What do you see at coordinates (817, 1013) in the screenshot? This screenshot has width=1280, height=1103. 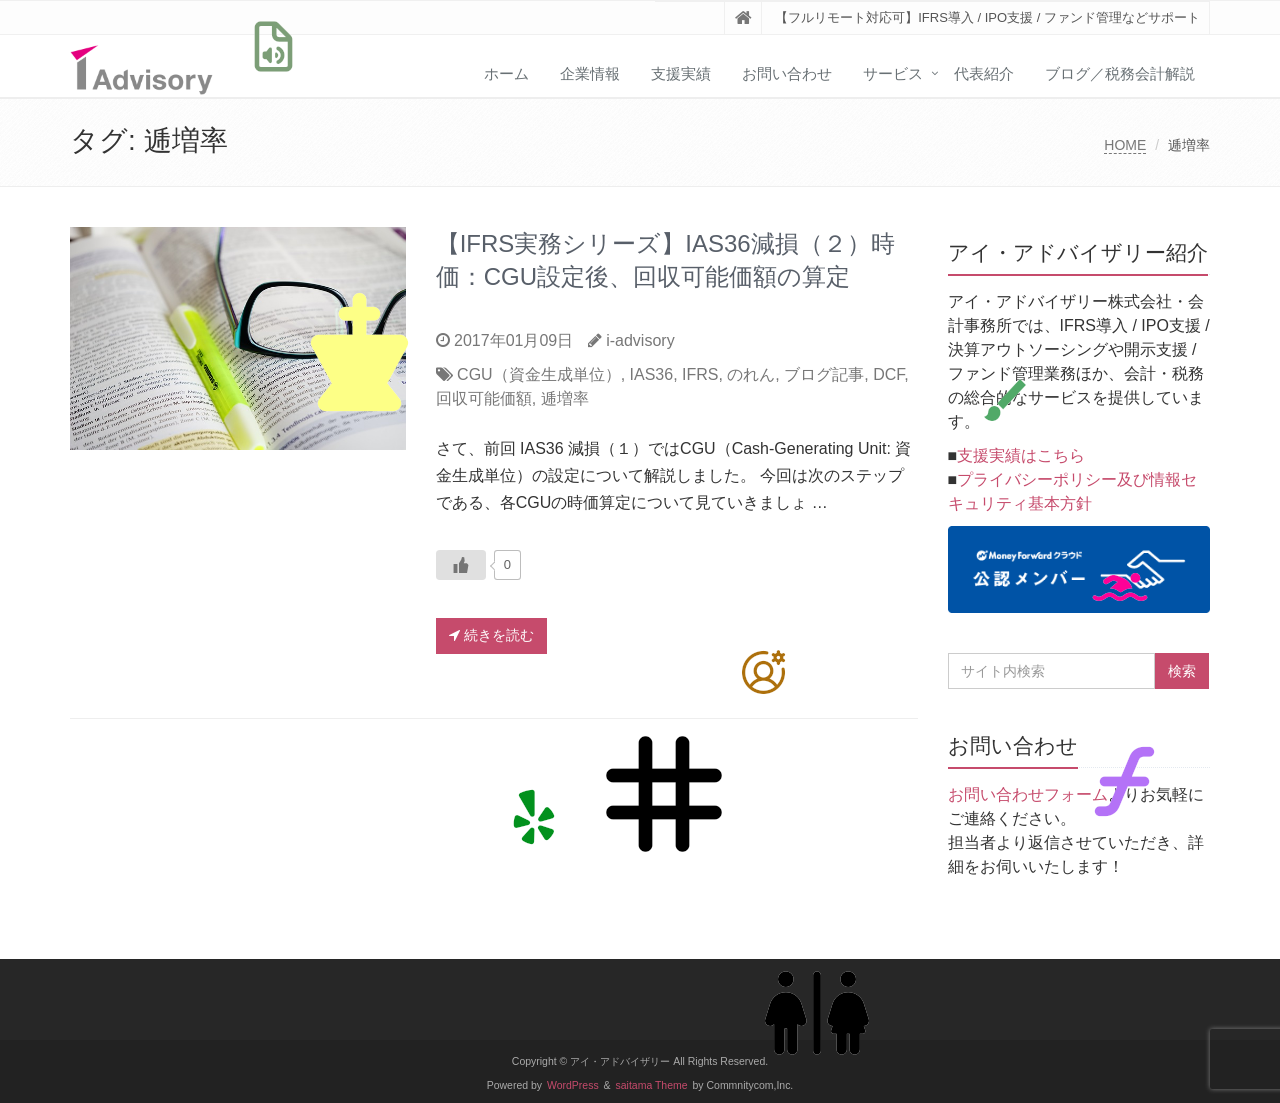 I see `locate nearby restrooms` at bounding box center [817, 1013].